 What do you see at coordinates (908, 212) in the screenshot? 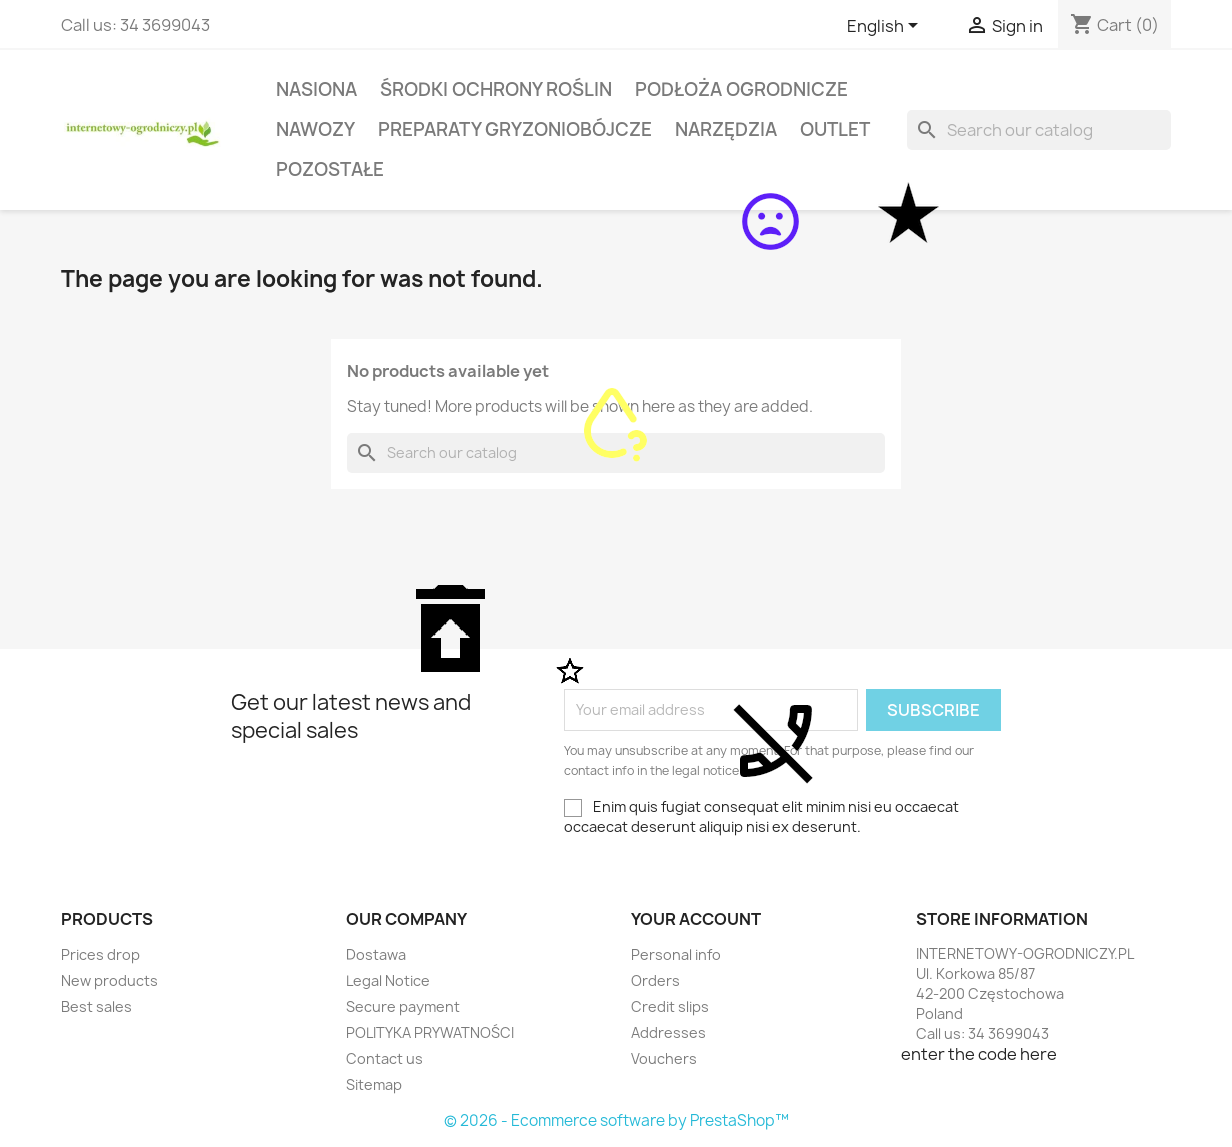
I see `rate or review an item` at bounding box center [908, 212].